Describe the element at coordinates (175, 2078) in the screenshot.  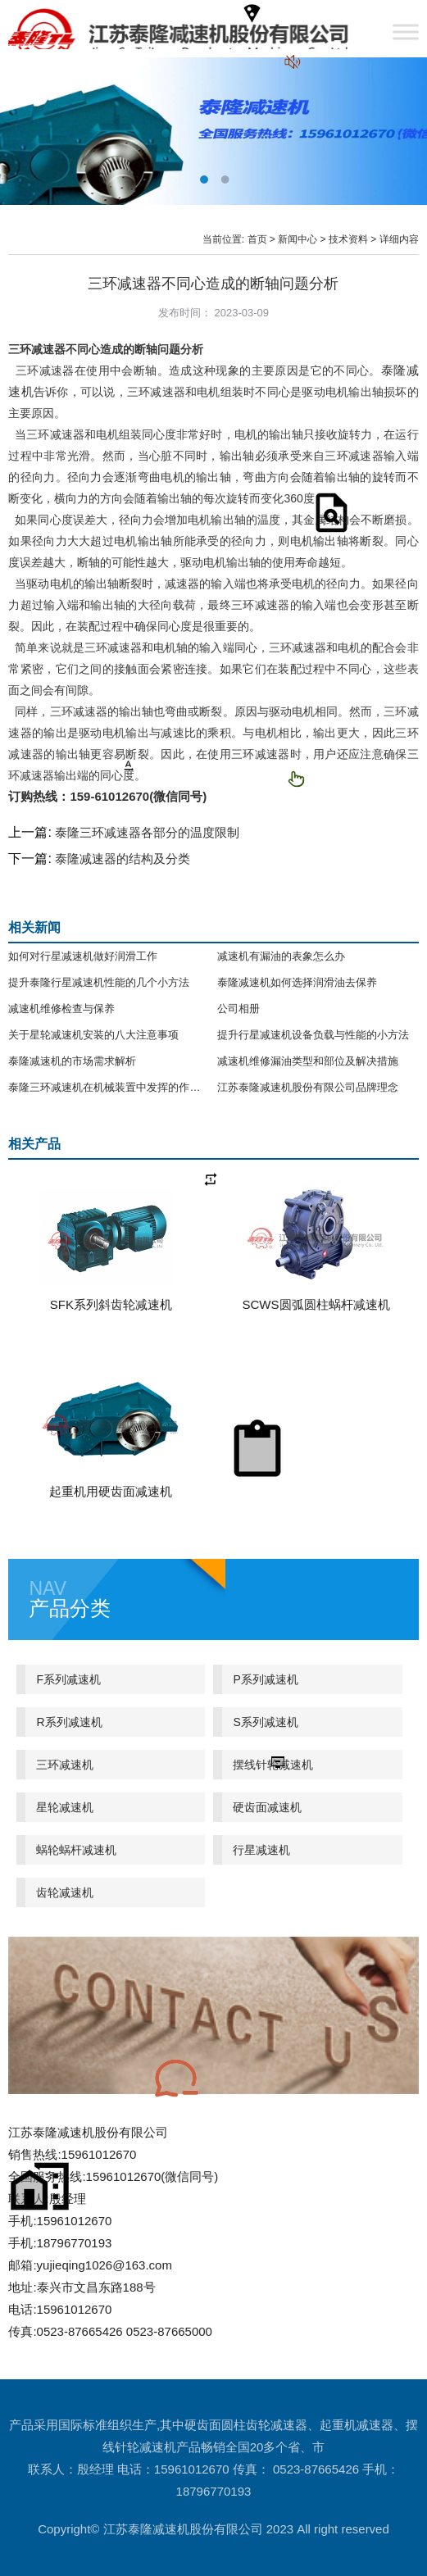
I see `remove a message or conversation` at that location.